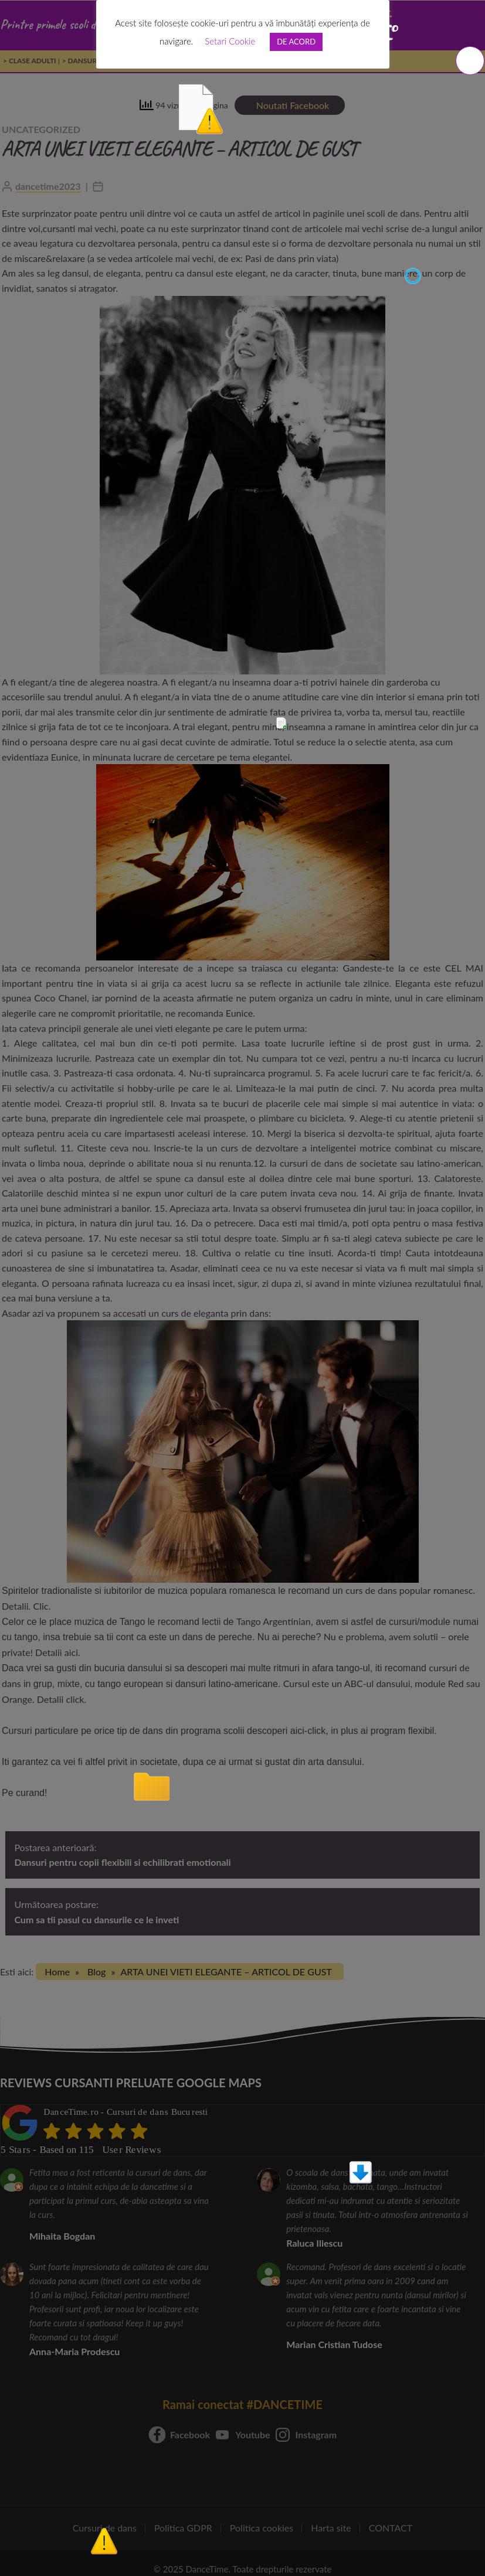 This screenshot has width=485, height=2576. I want to click on open liveback folder, so click(151, 1787).